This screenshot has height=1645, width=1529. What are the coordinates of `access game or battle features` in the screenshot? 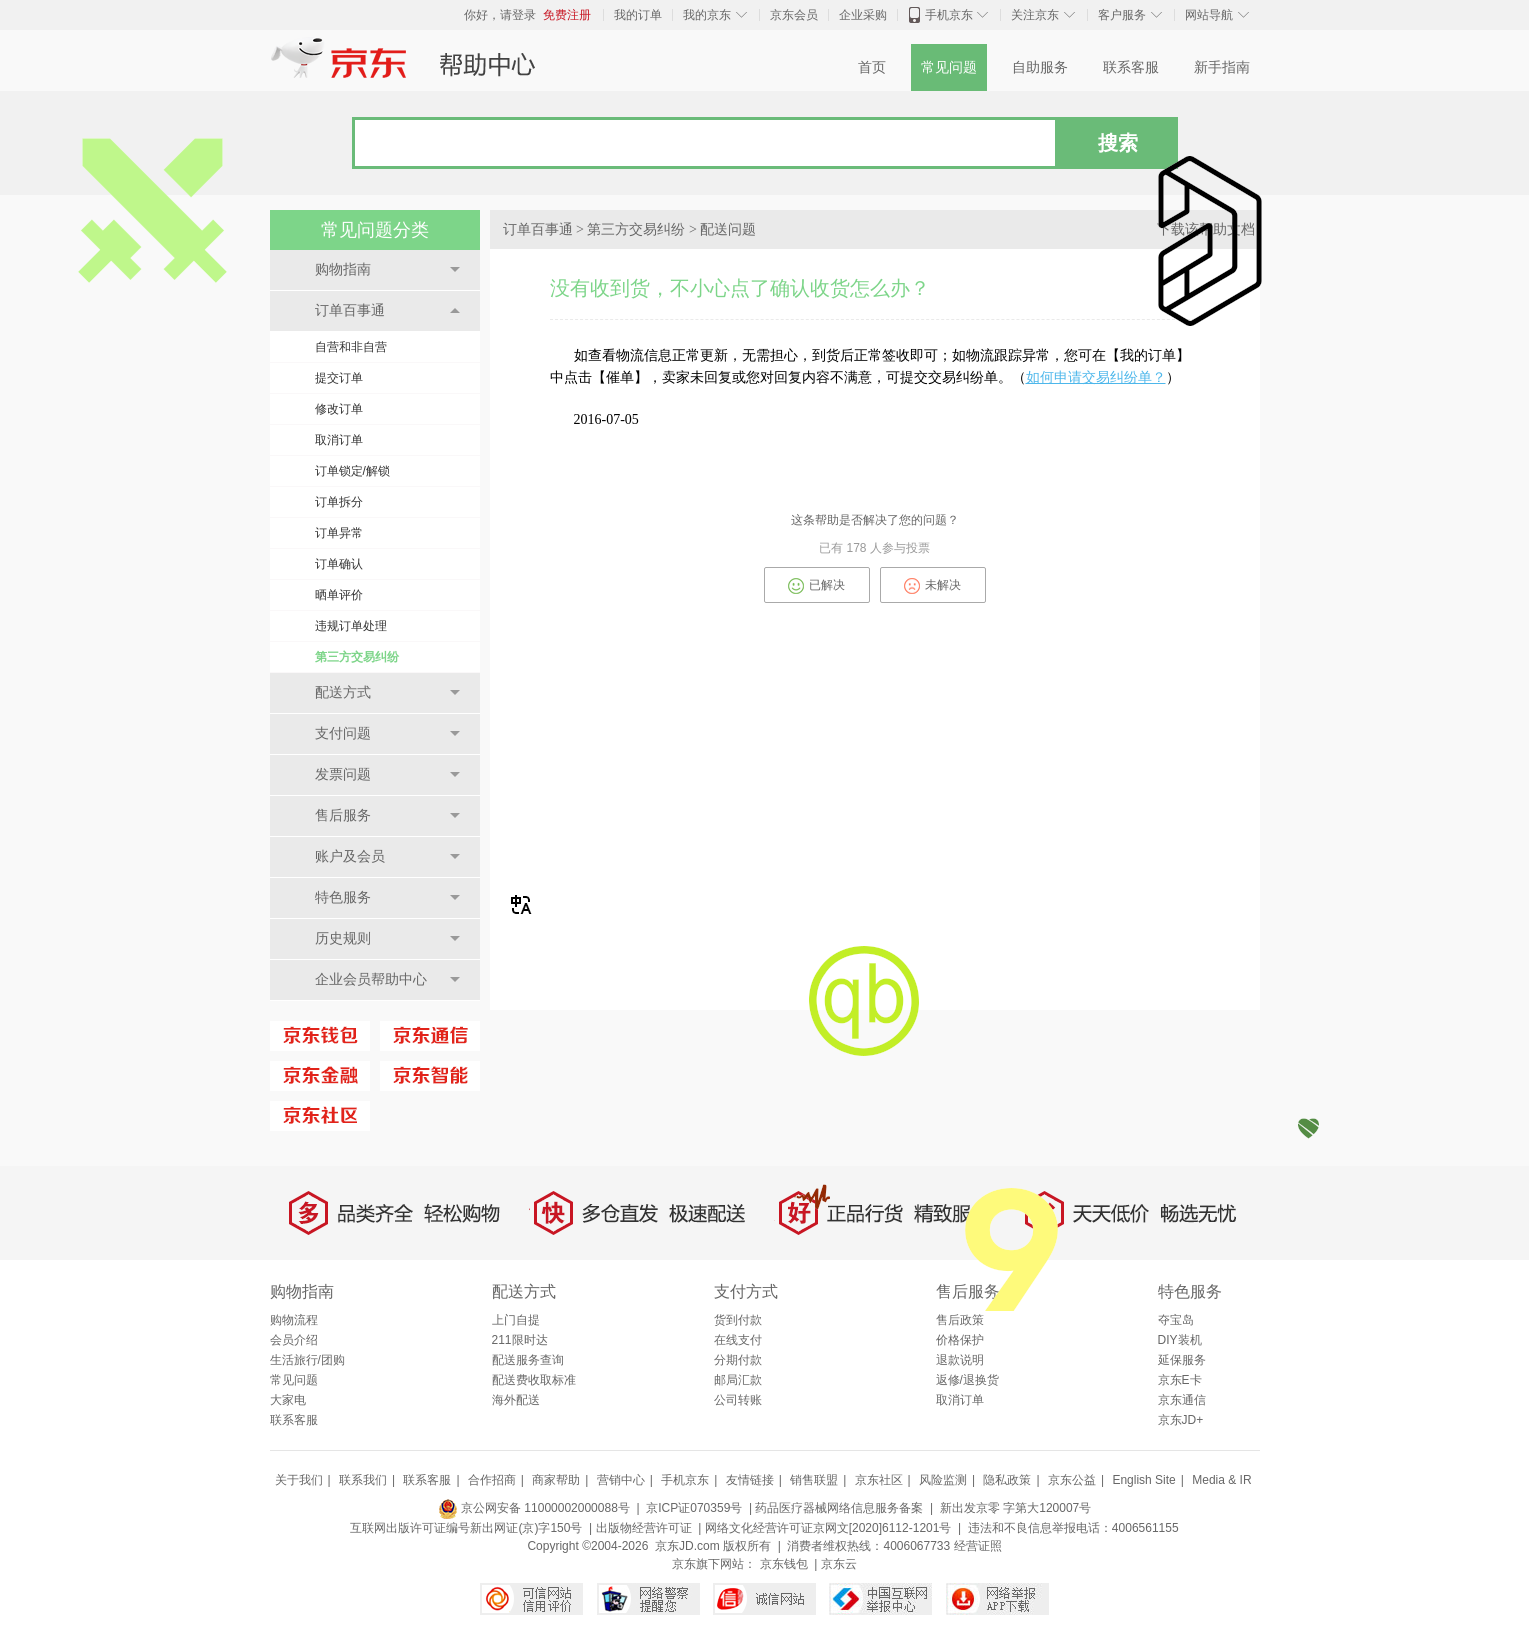 It's located at (152, 208).